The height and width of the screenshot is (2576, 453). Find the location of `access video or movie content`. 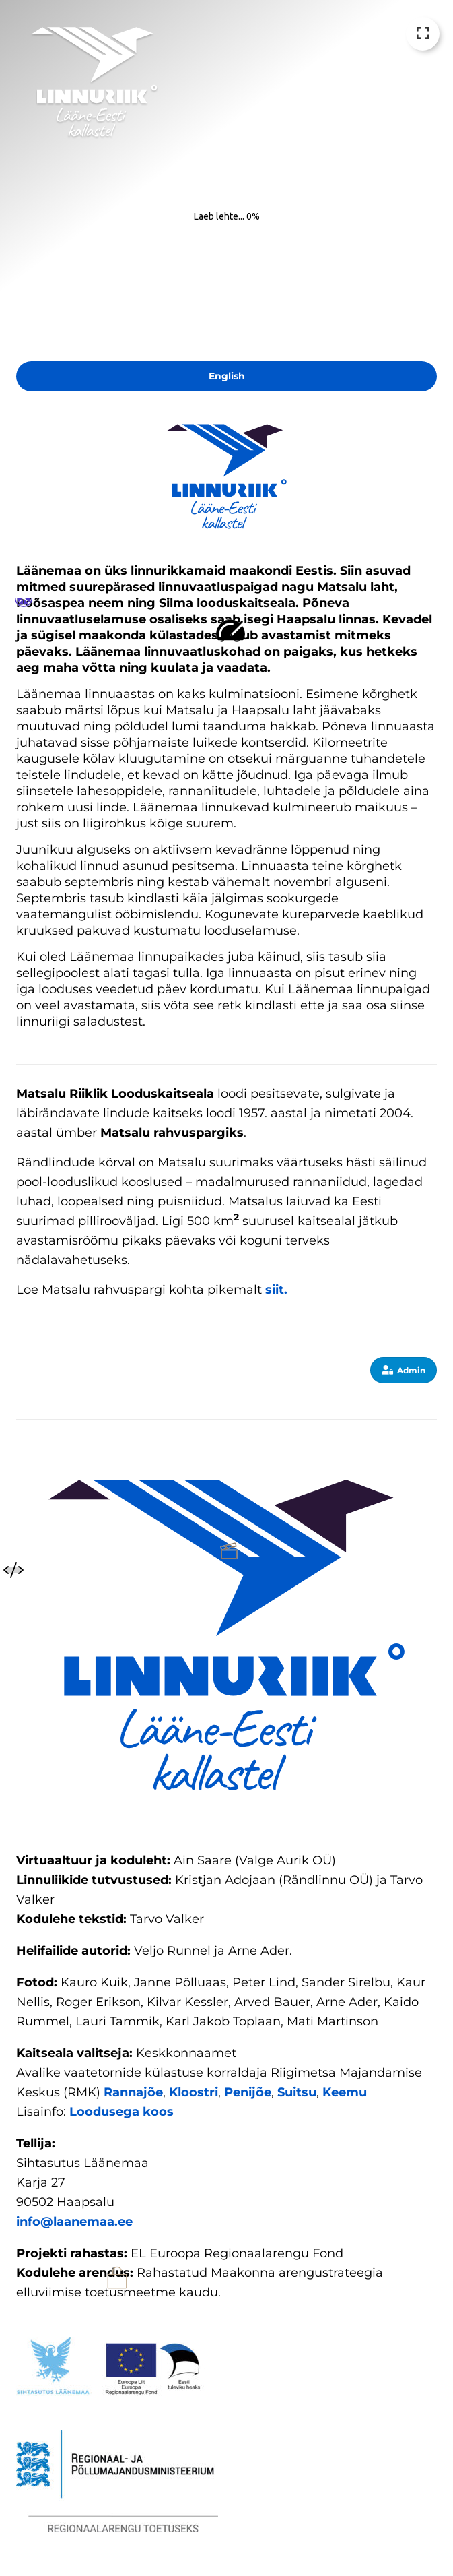

access video or movie content is located at coordinates (229, 1551).